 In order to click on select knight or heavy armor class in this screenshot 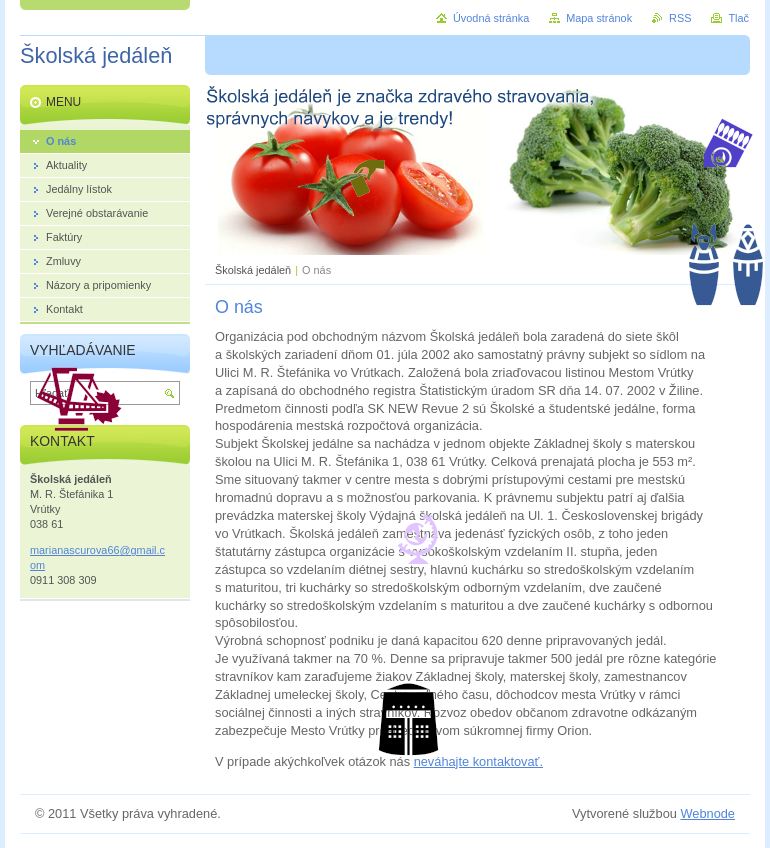, I will do `click(408, 720)`.